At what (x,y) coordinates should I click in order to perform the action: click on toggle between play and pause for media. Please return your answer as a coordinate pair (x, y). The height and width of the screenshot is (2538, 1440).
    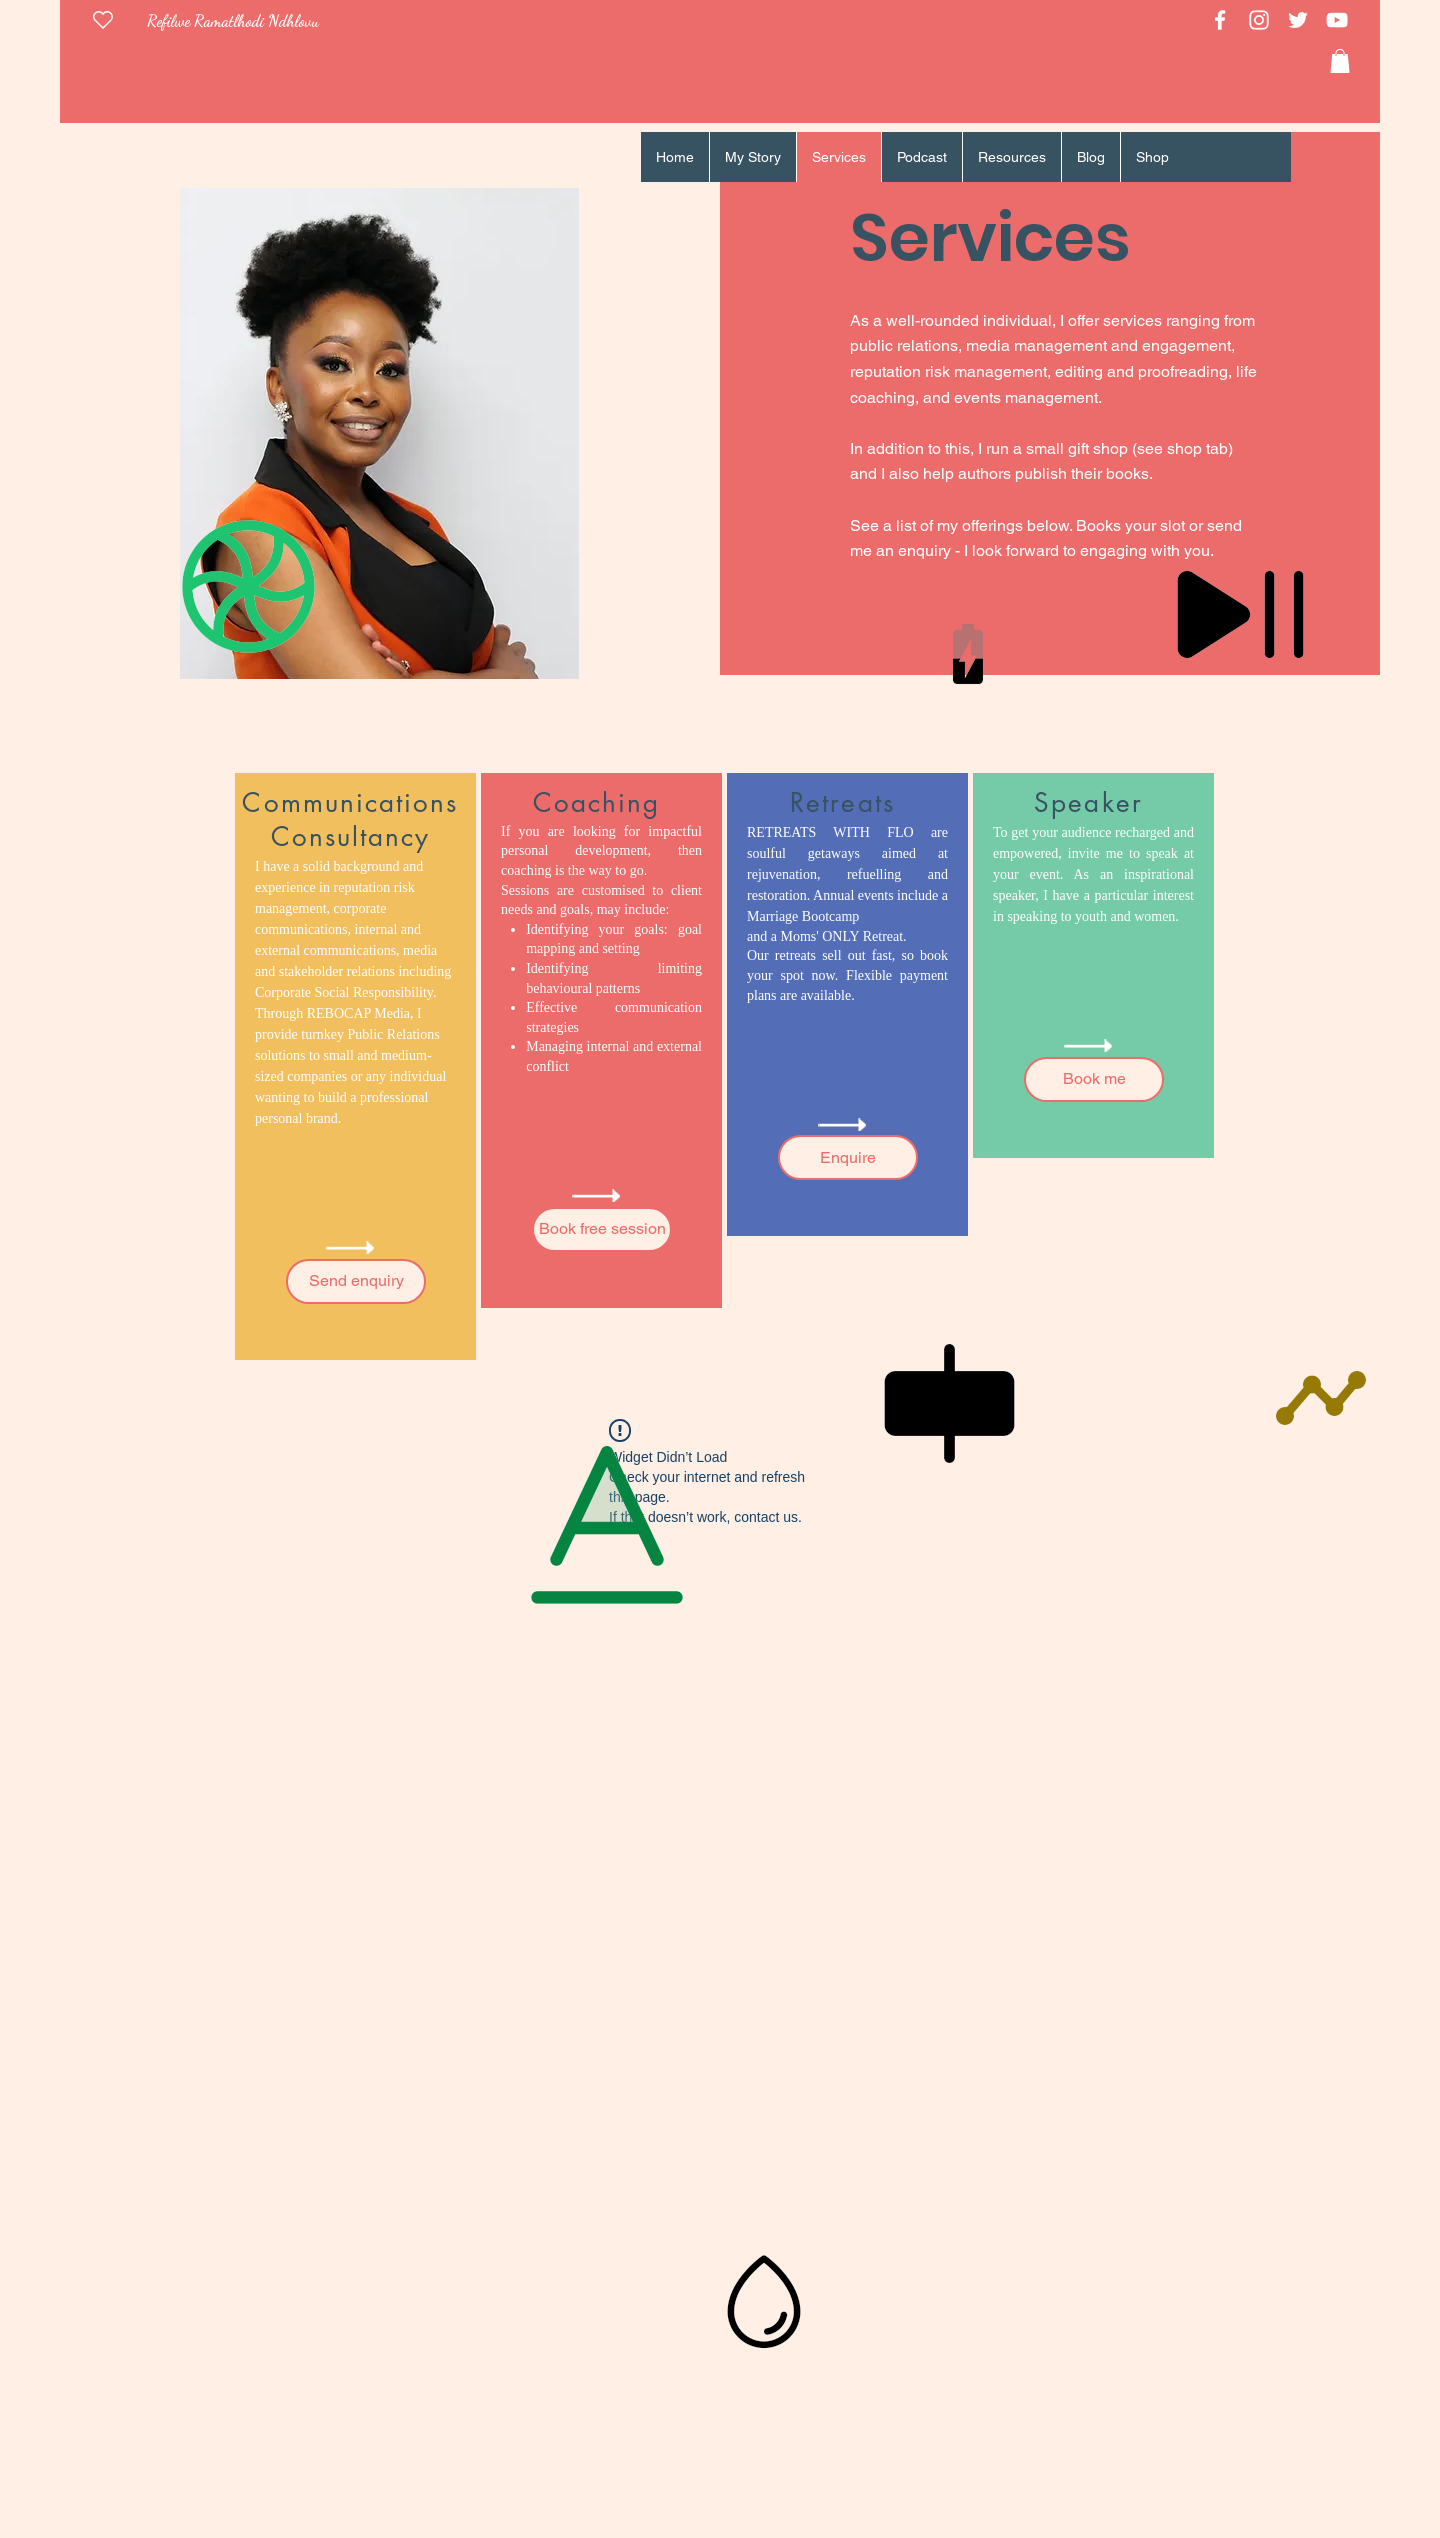
    Looking at the image, I should click on (1240, 614).